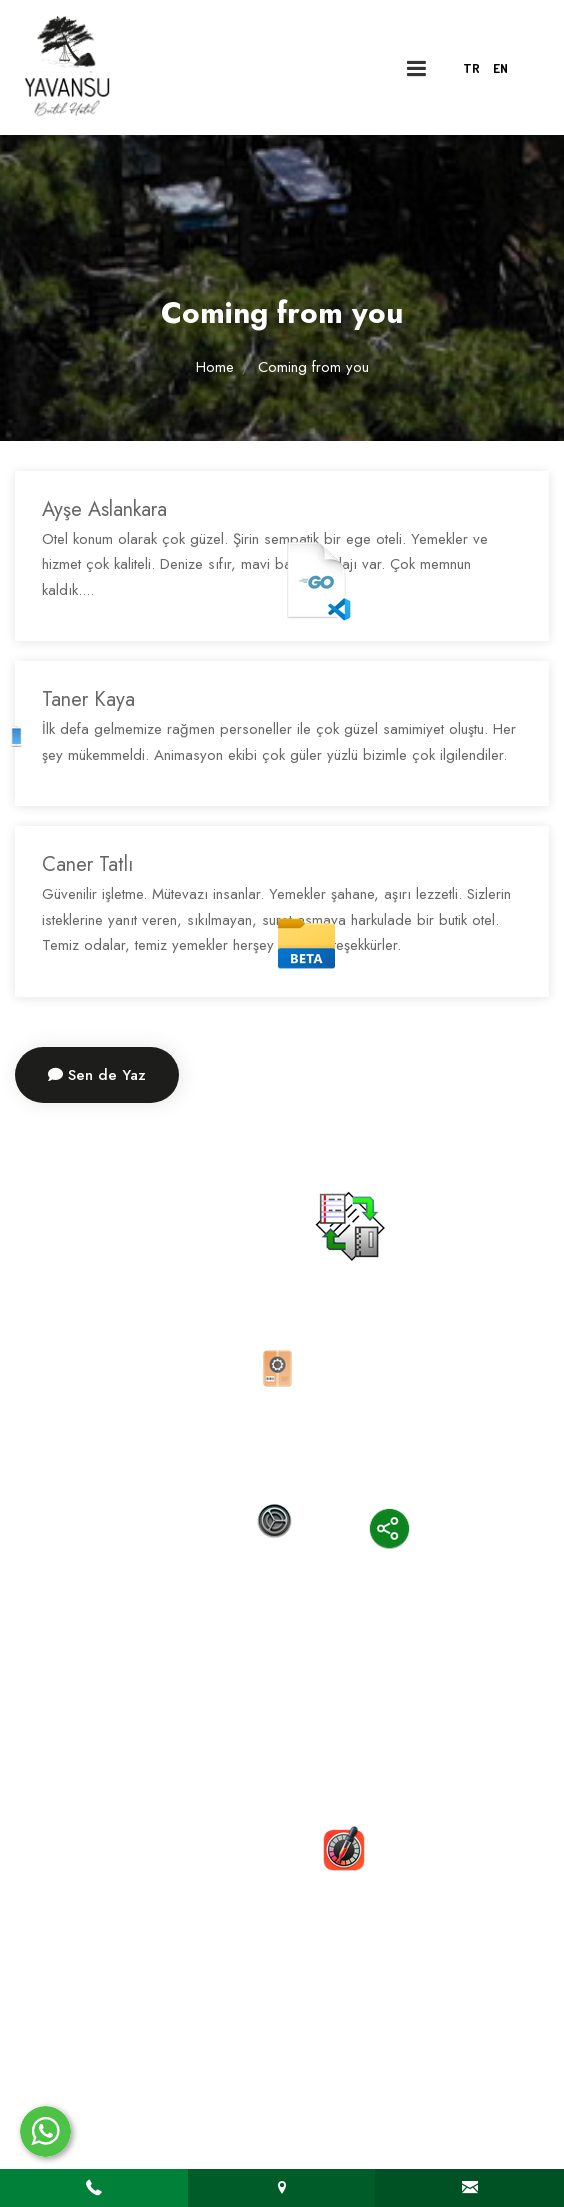  Describe the element at coordinates (344, 1850) in the screenshot. I see `open digital color meter utility` at that location.